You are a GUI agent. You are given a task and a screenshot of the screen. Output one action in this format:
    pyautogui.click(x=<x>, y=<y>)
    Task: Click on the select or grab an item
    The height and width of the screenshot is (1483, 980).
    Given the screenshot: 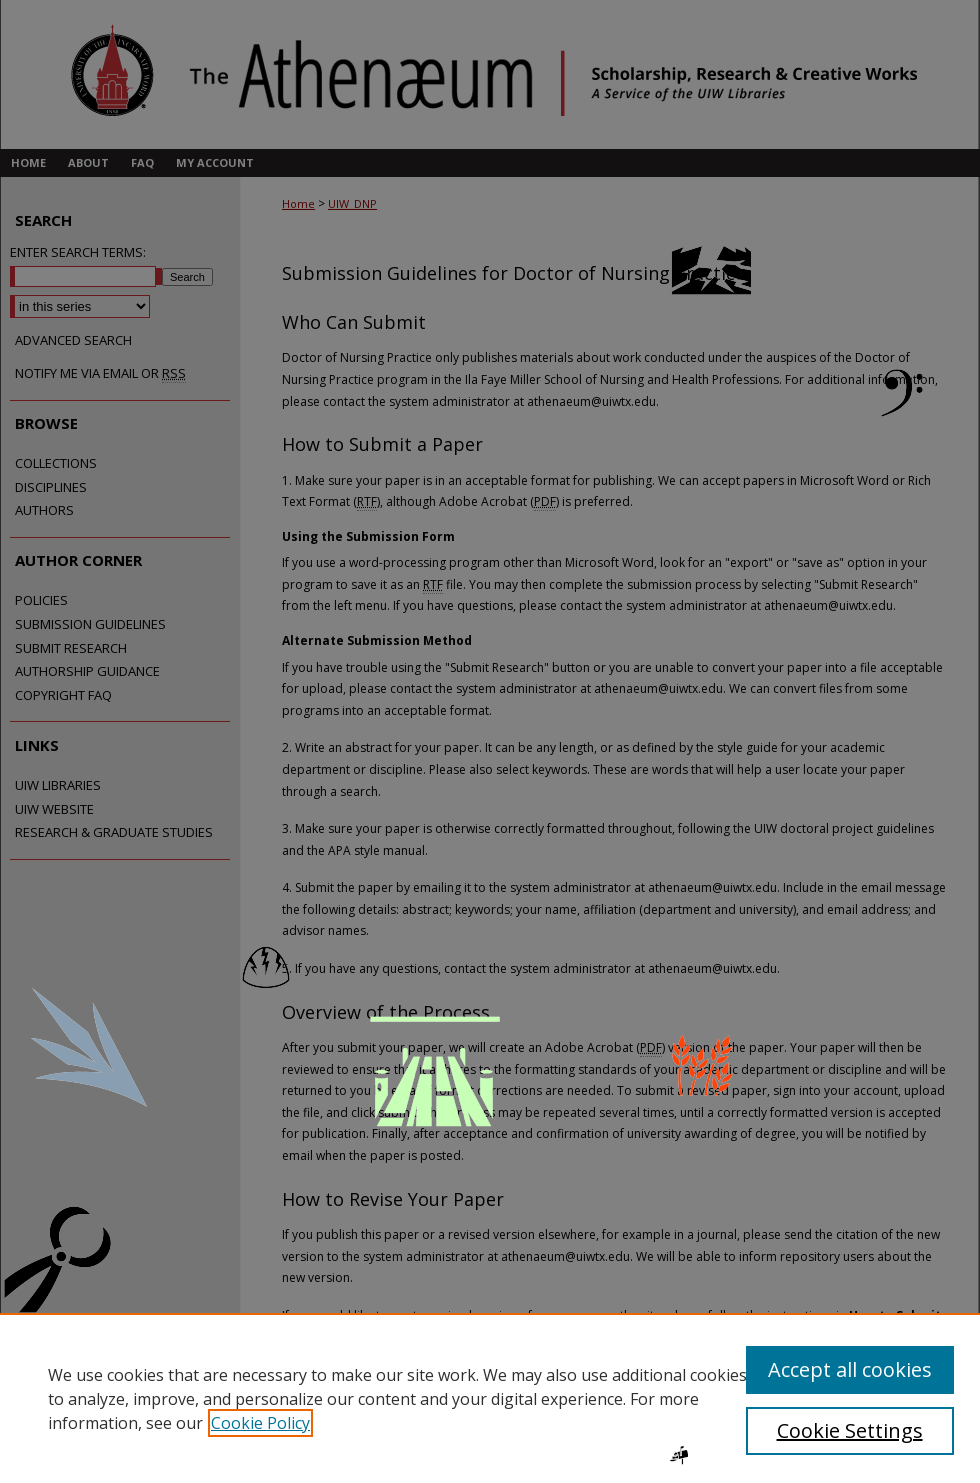 What is the action you would take?
    pyautogui.click(x=57, y=1259)
    